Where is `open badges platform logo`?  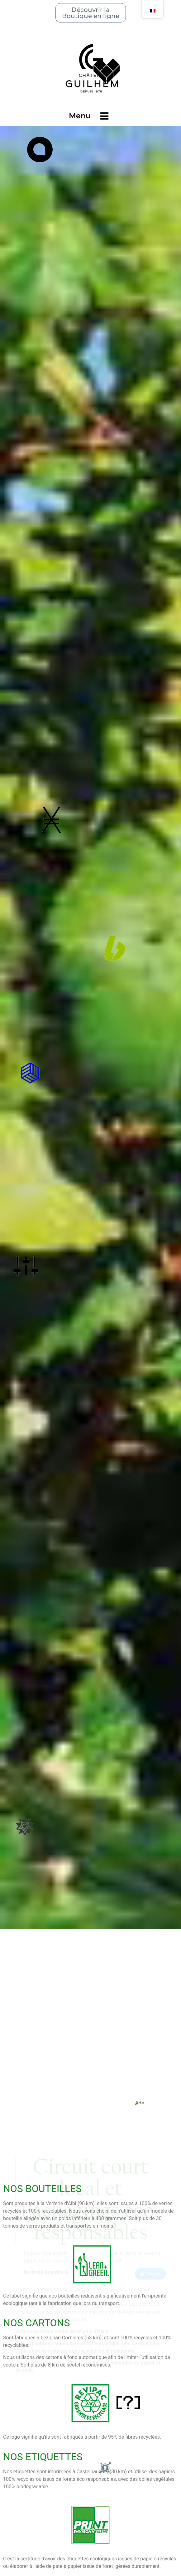
open badges platform logo is located at coordinates (30, 1073).